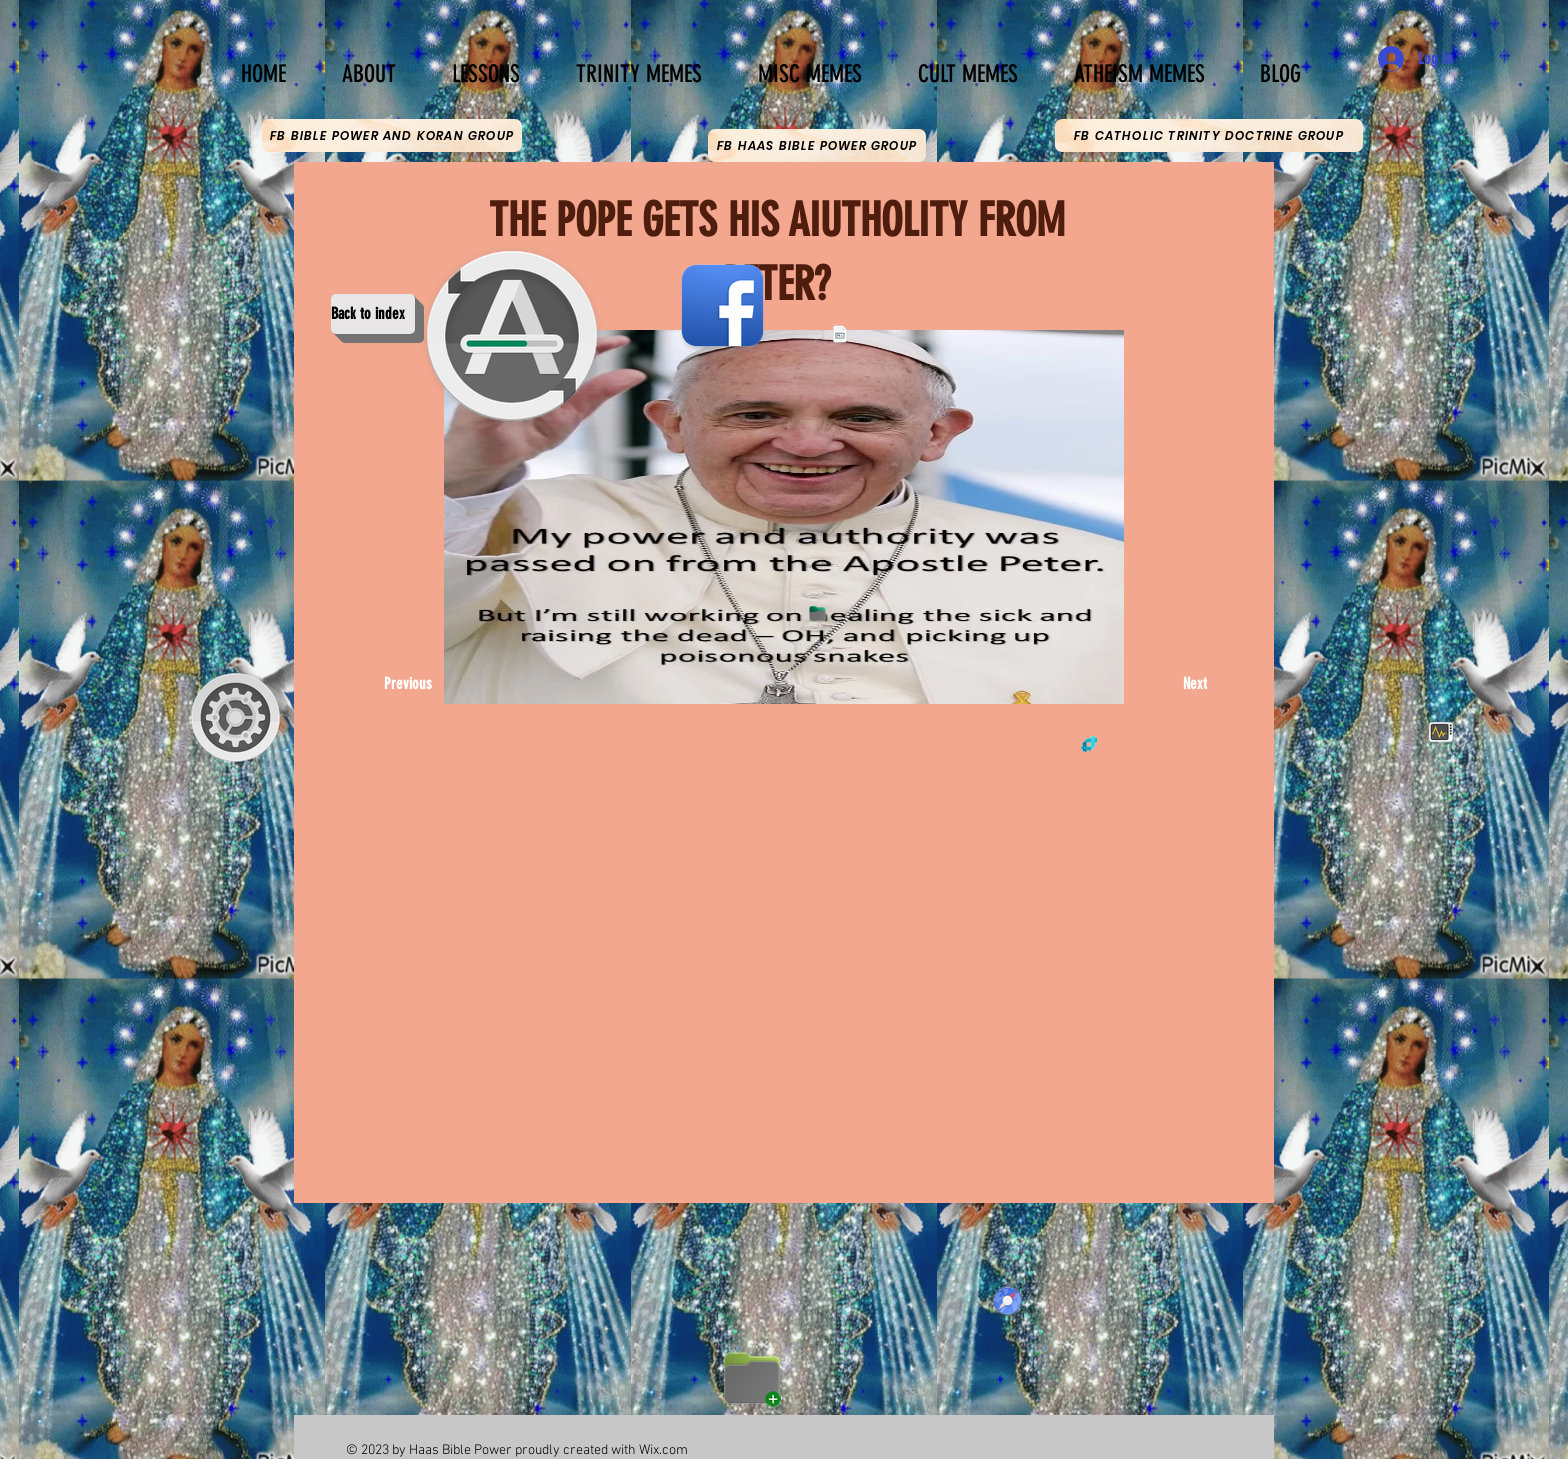  Describe the element at coordinates (235, 717) in the screenshot. I see `open system settings` at that location.